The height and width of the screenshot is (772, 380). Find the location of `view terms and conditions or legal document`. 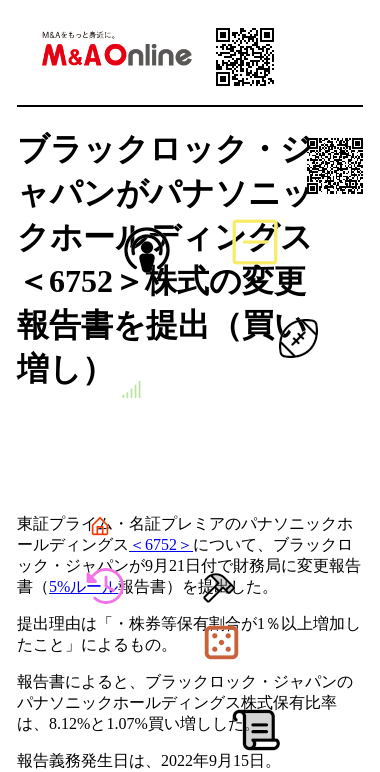

view terms and conditions or legal document is located at coordinates (258, 730).